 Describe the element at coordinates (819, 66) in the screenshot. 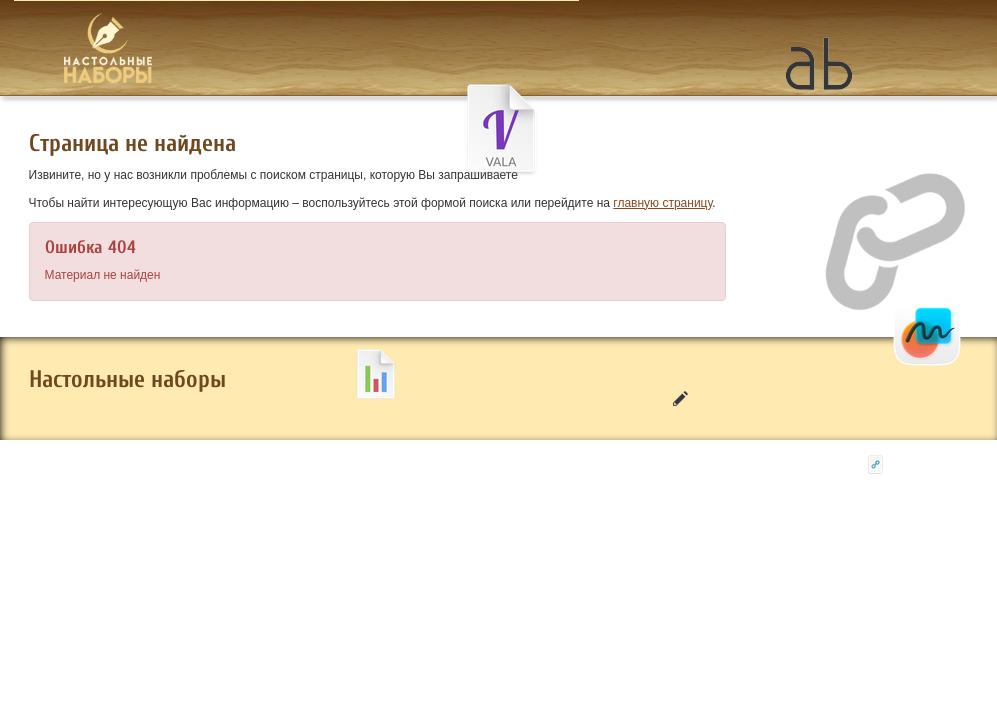

I see `access font settings and preferences` at that location.